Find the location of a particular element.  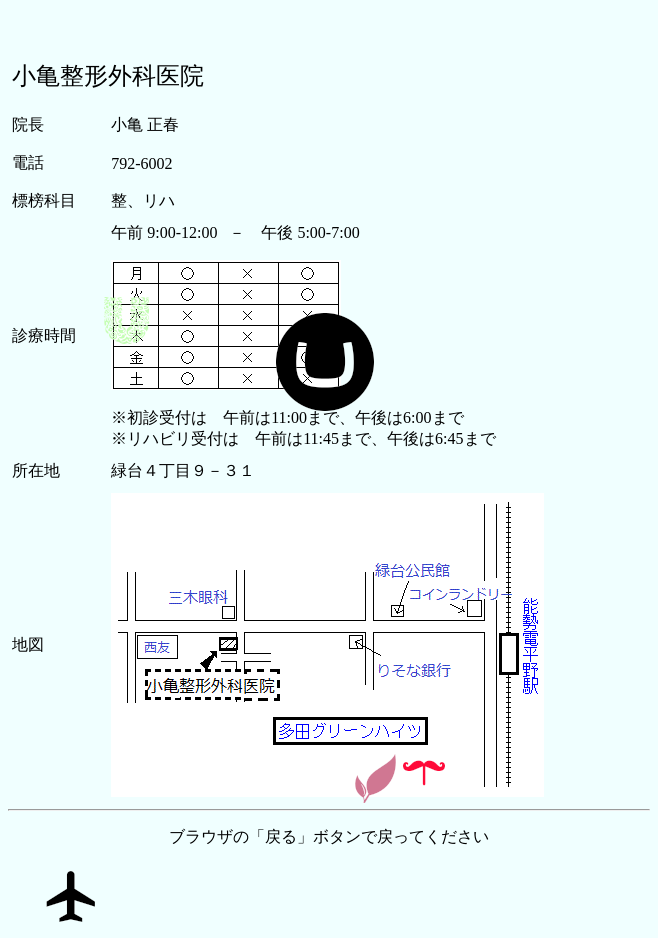

handlebars.js templating library logo is located at coordinates (424, 773).